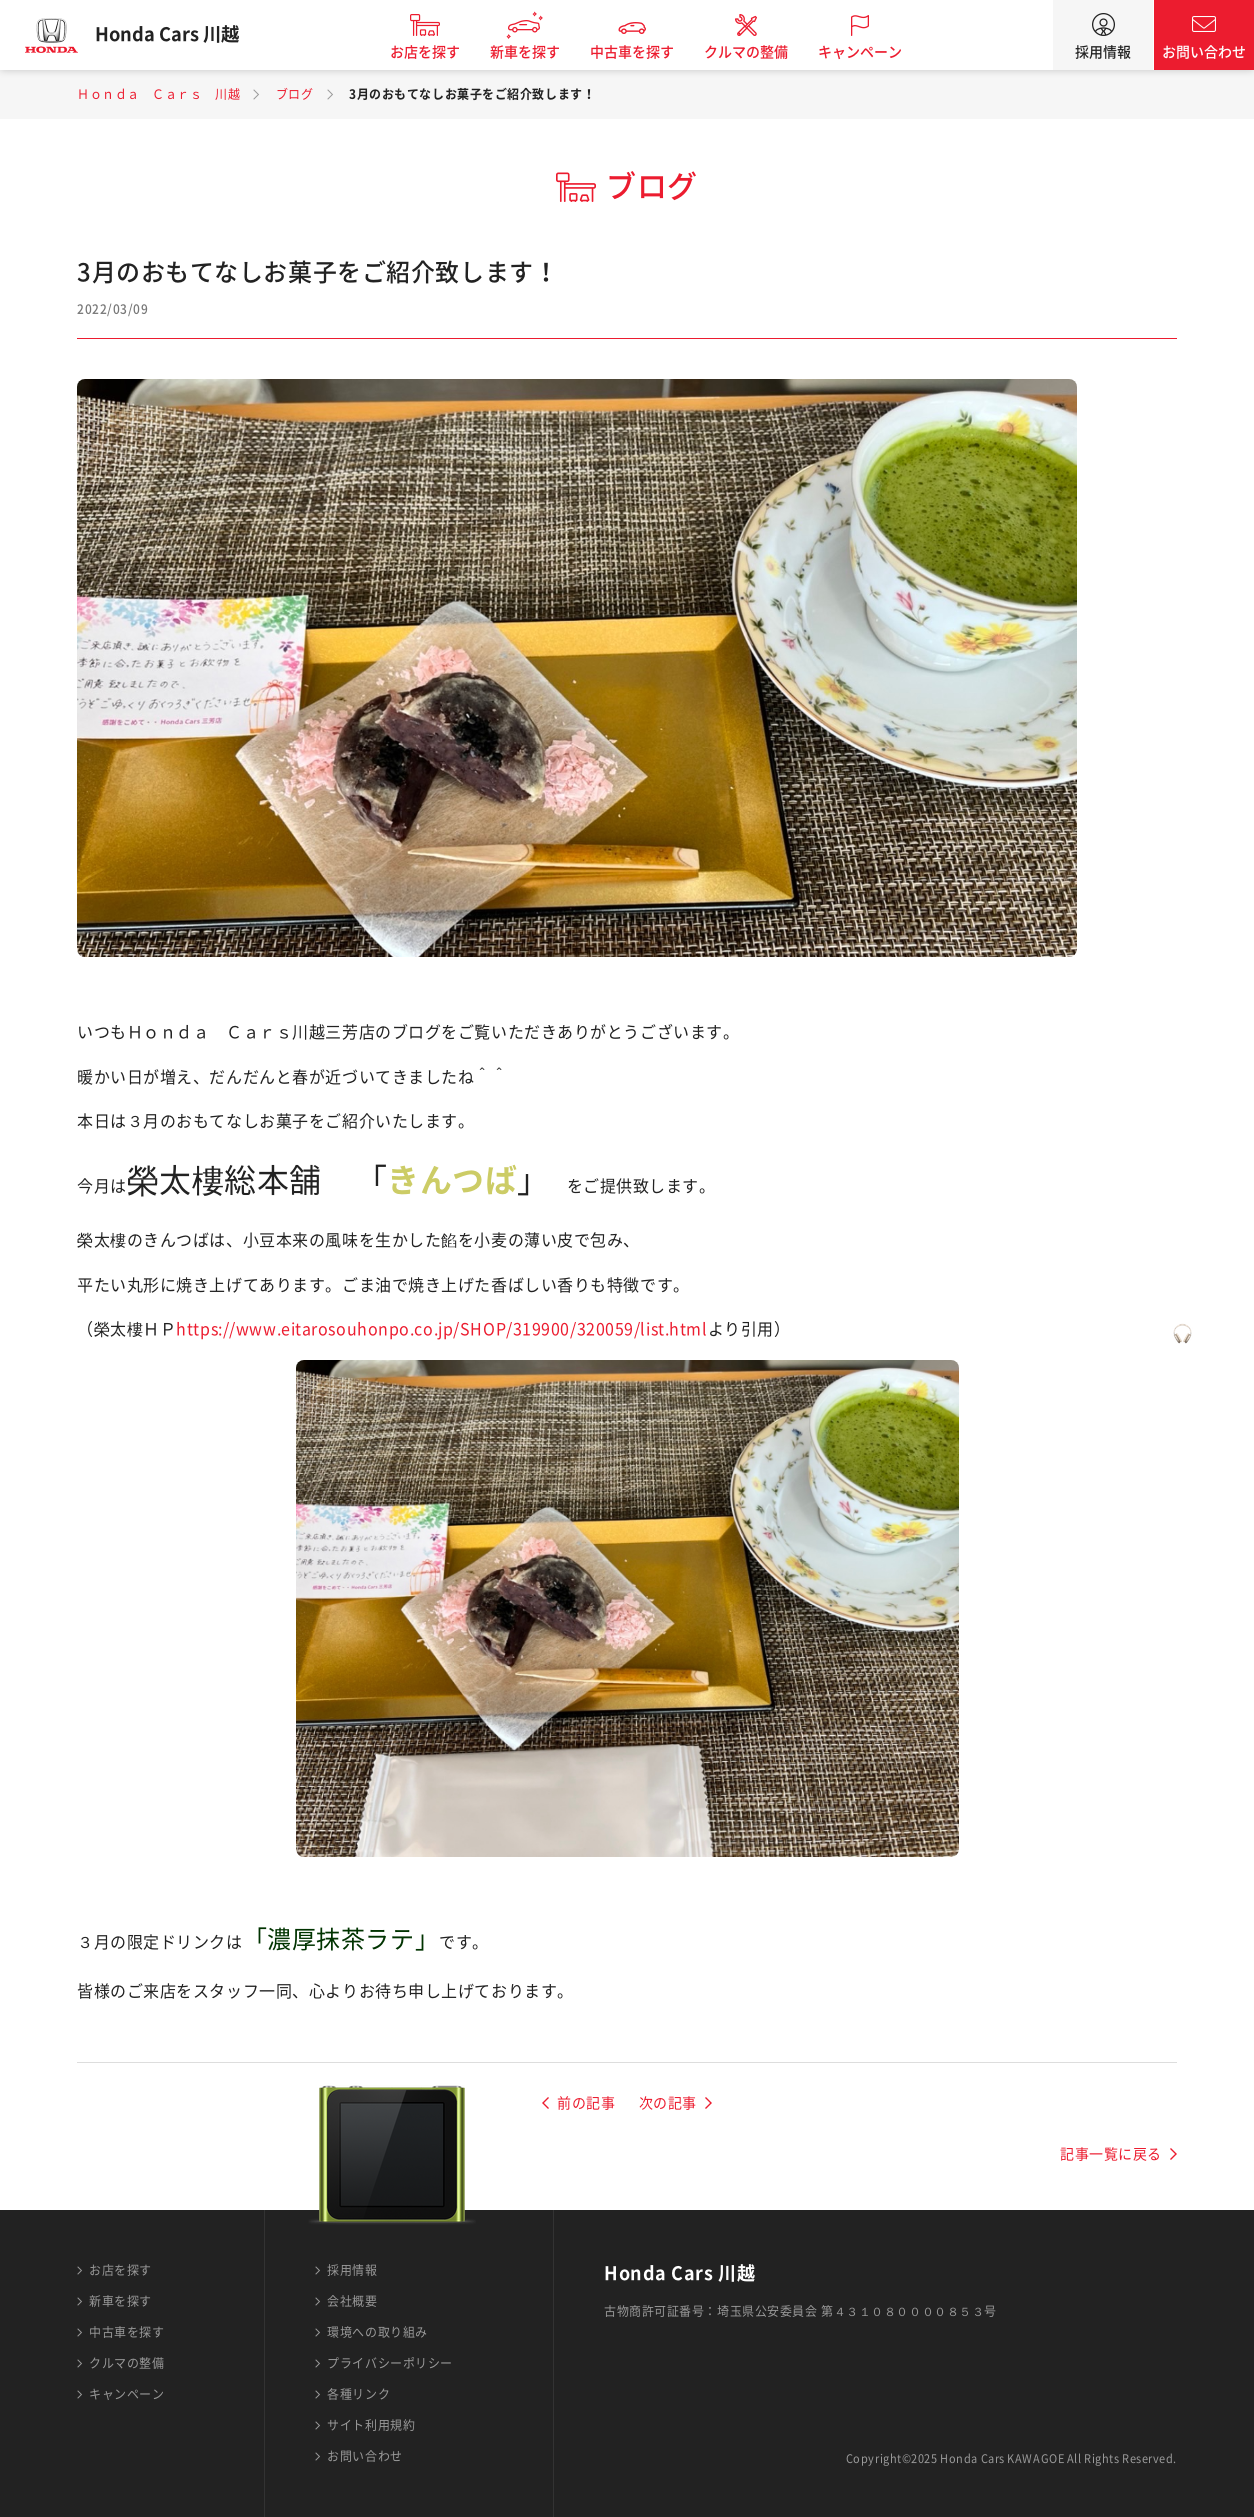 The height and width of the screenshot is (2517, 1254). What do you see at coordinates (392, 2154) in the screenshot?
I see `iPod nano device connected` at bounding box center [392, 2154].